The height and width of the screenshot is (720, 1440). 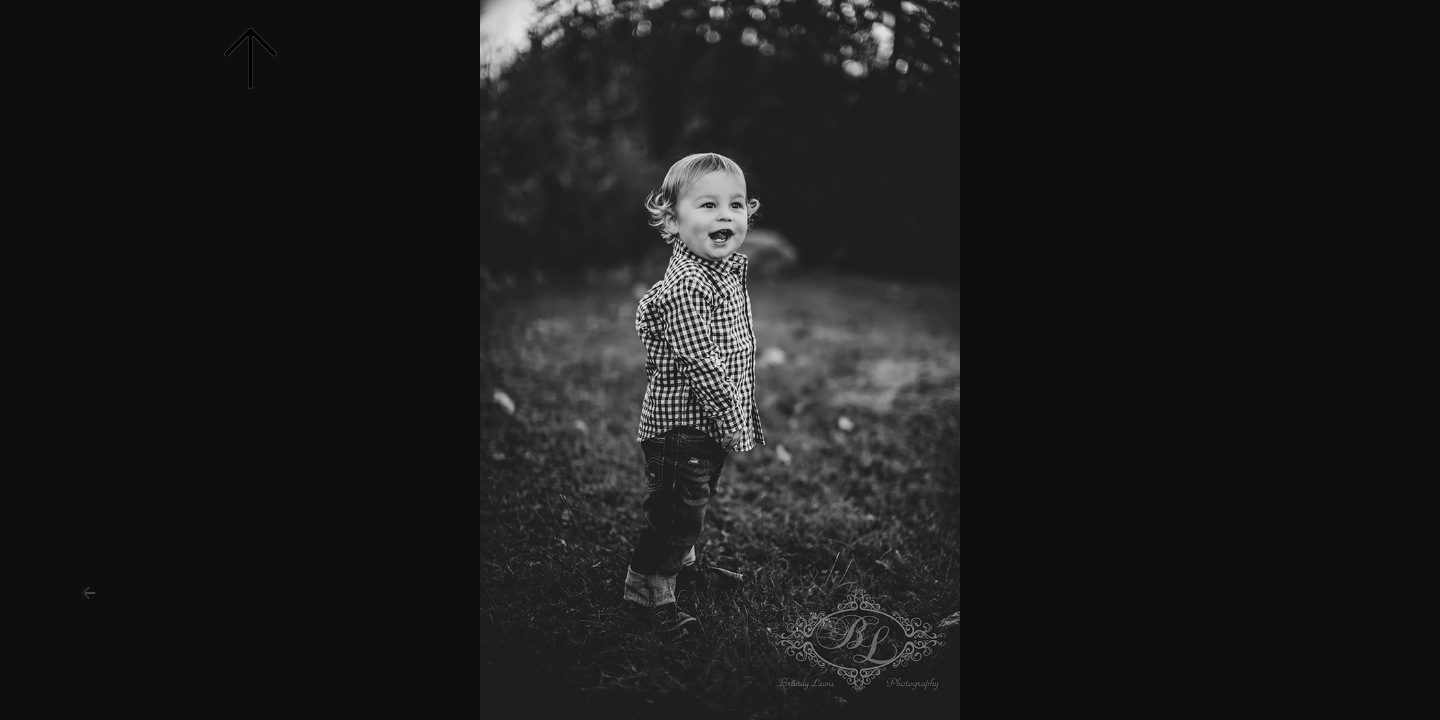 I want to click on go back to the previous screen, so click(x=89, y=593).